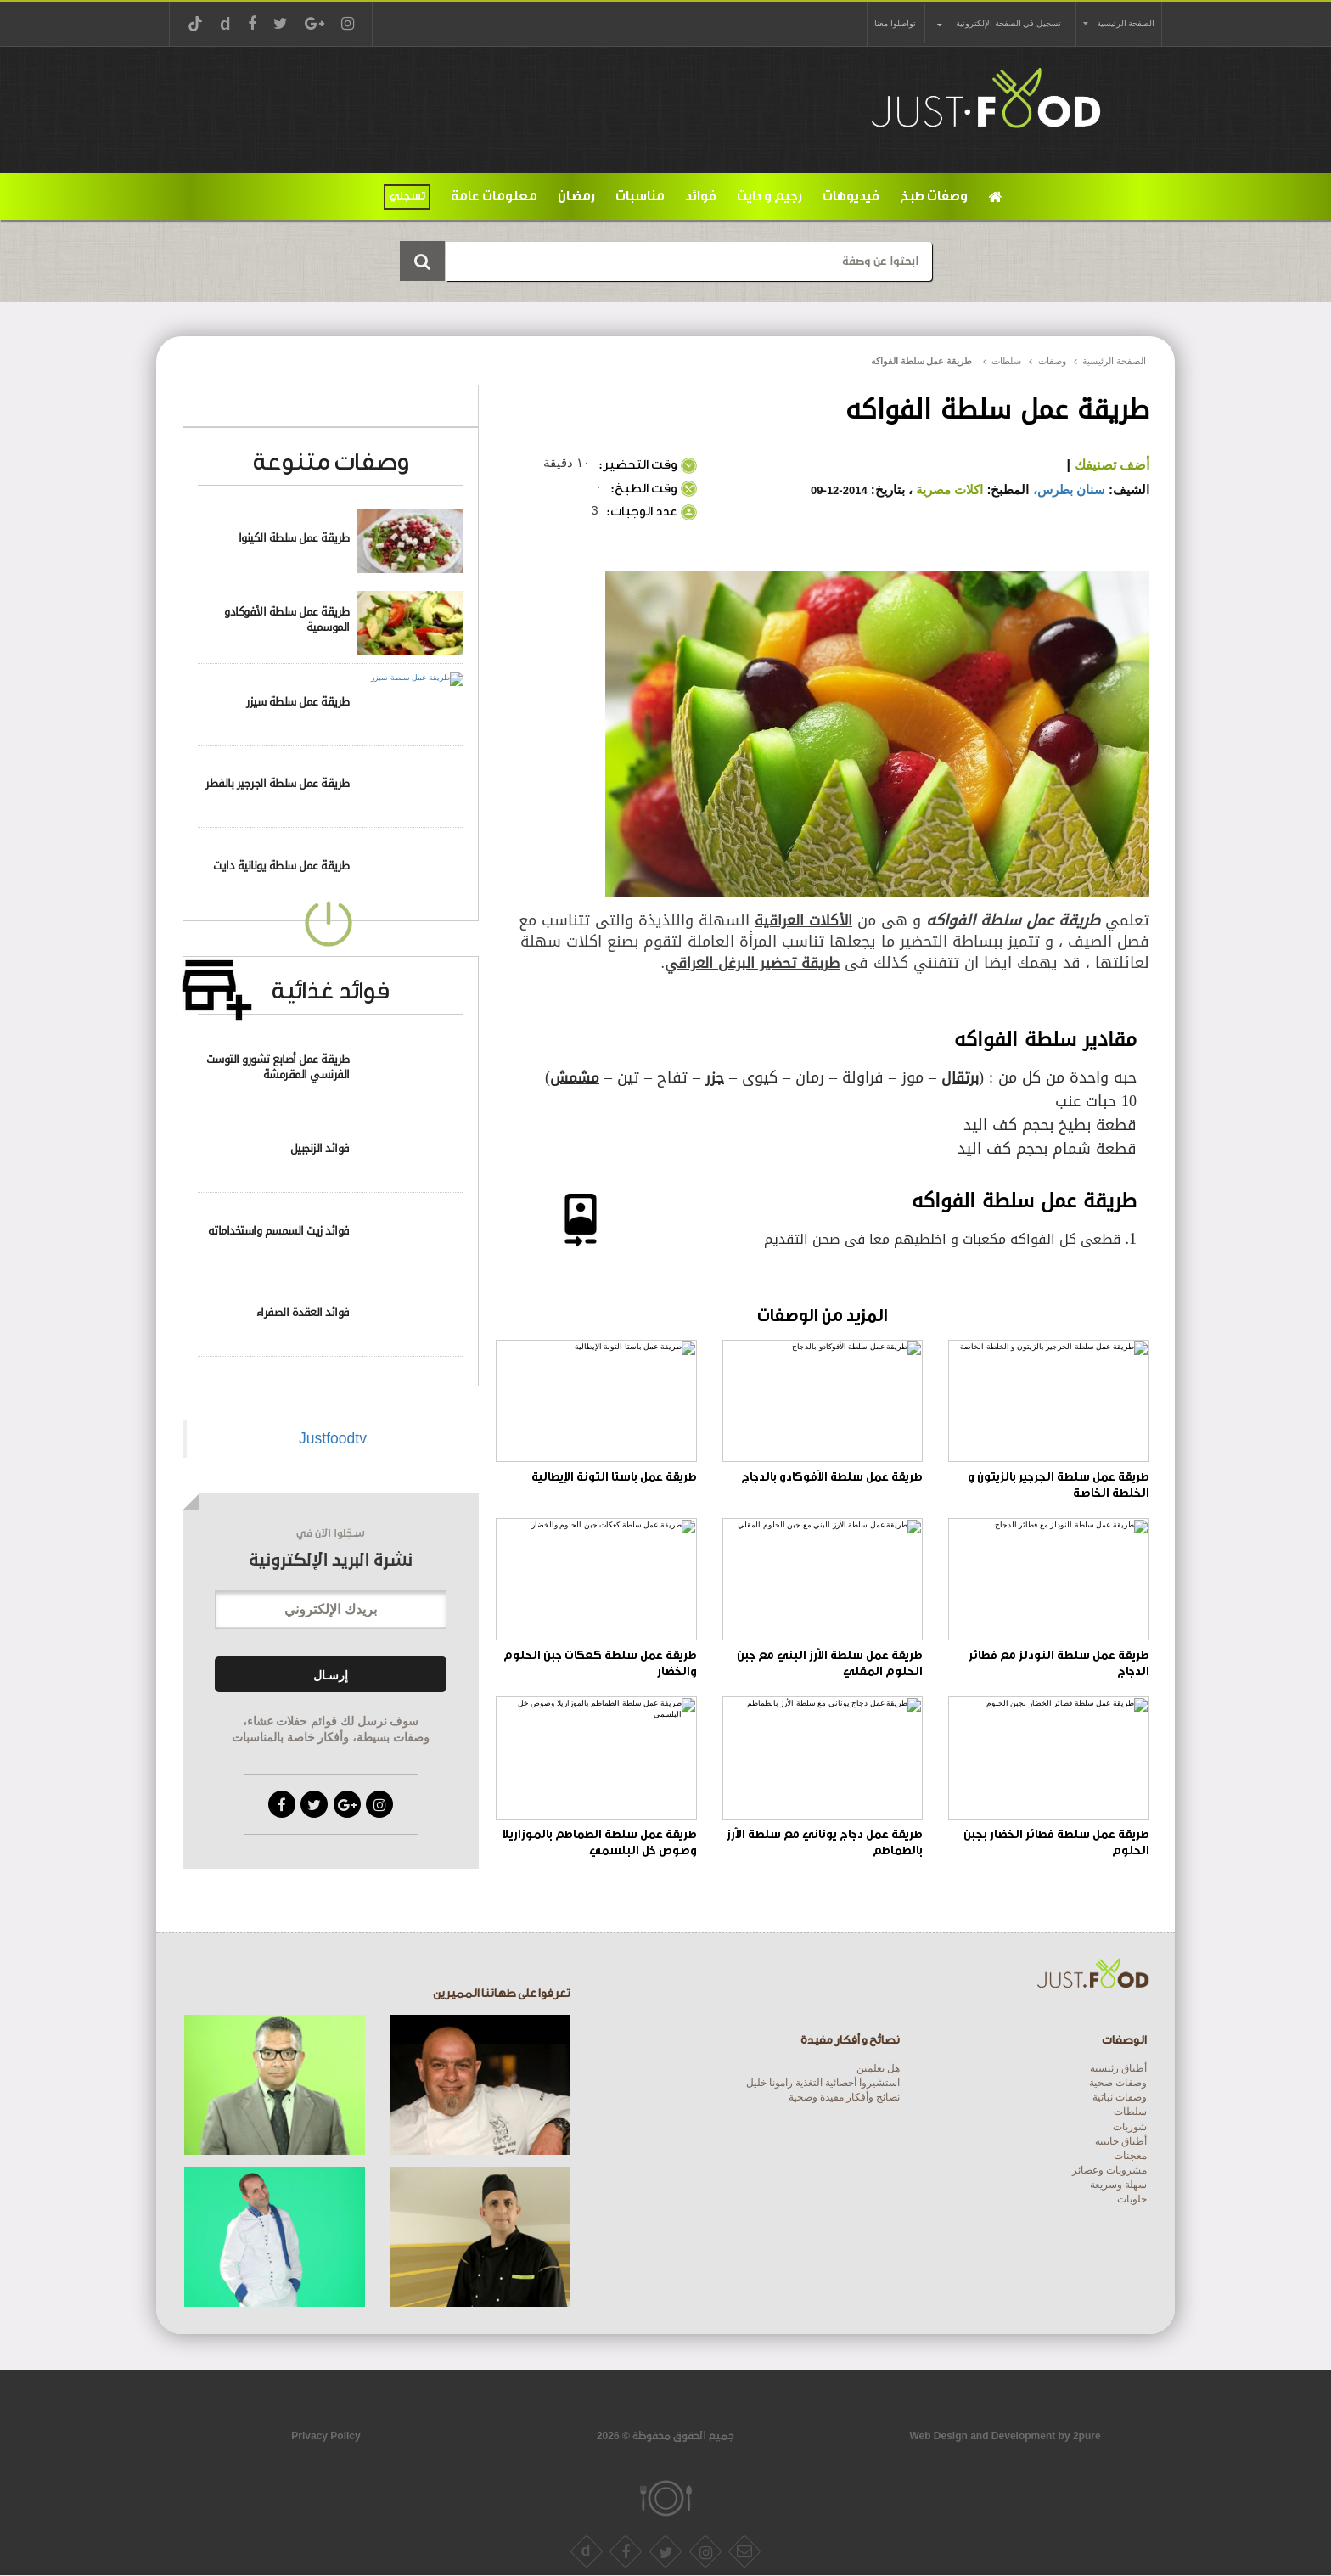 The width and height of the screenshot is (1331, 2576). Describe the element at coordinates (581, 1221) in the screenshot. I see `switch to front-facing camera` at that location.